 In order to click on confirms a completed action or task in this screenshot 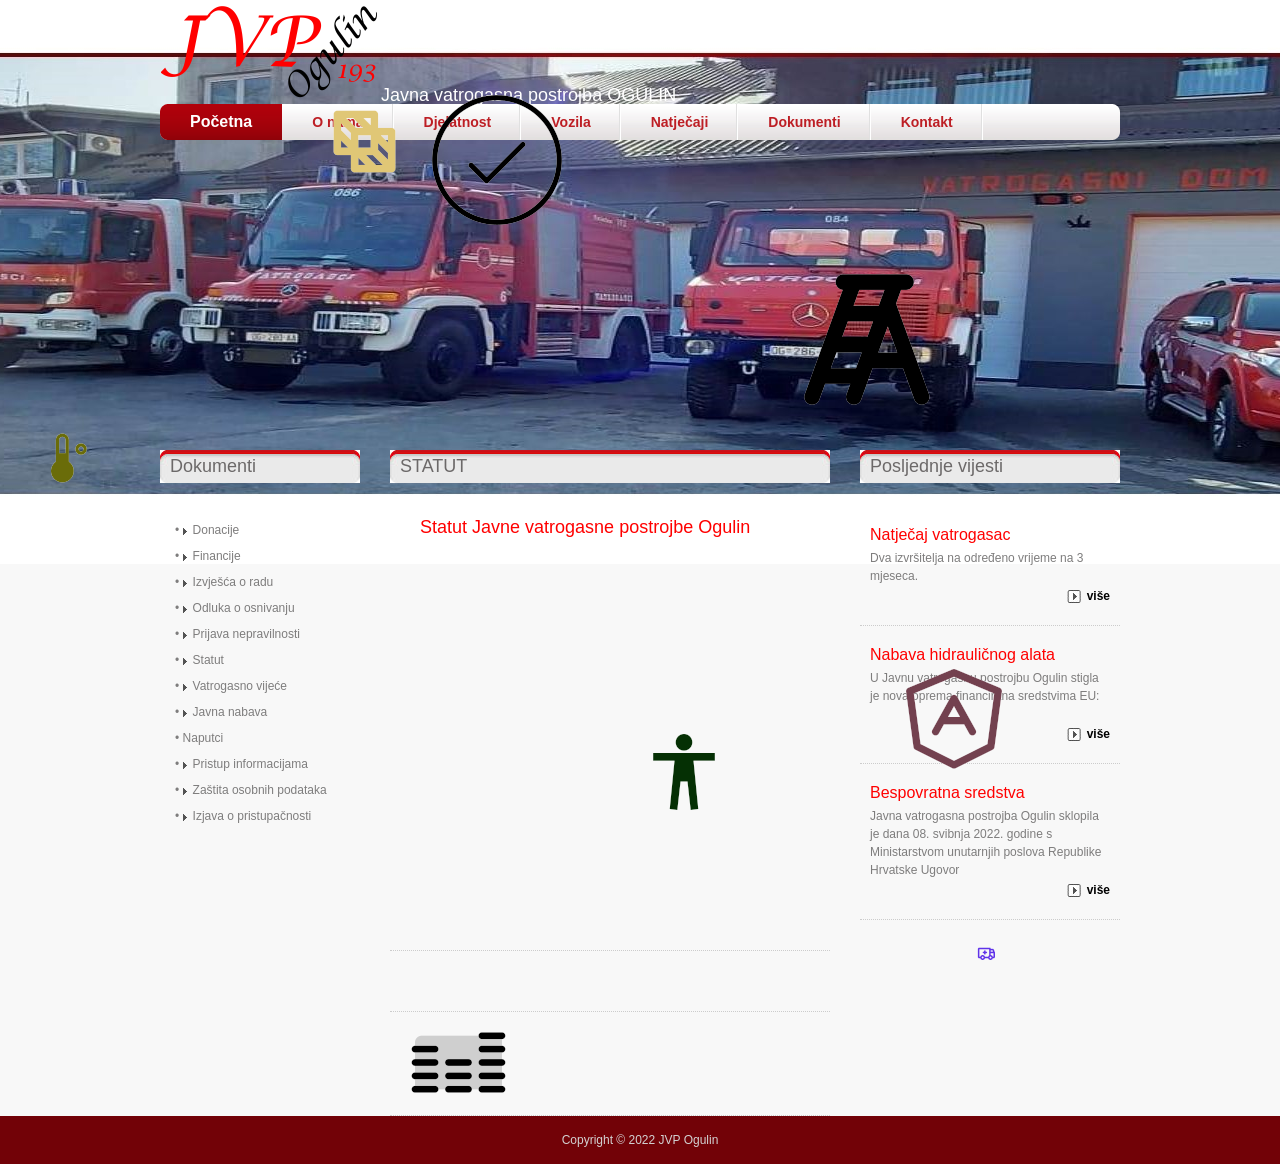, I will do `click(497, 160)`.